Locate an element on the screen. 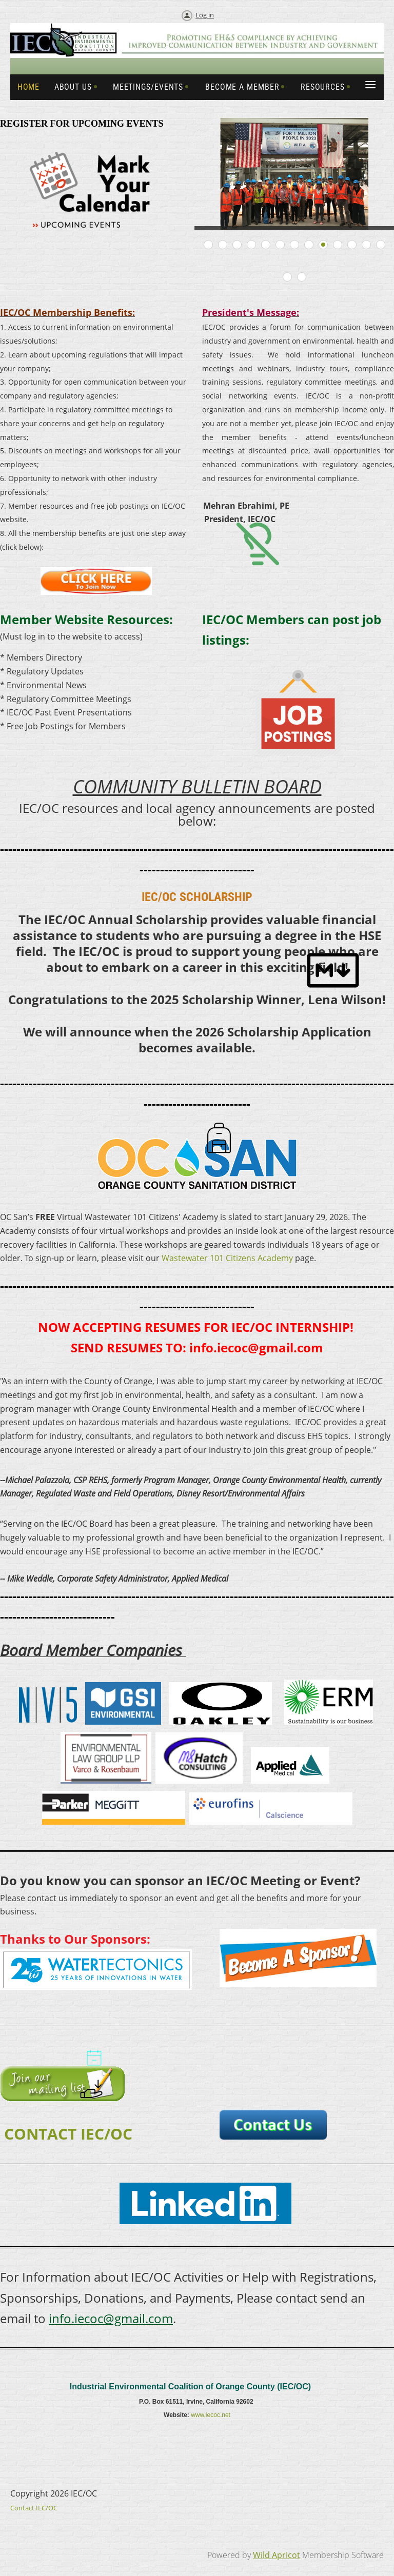 The image size is (394, 2576). receive or accept an incoming item is located at coordinates (92, 2090).